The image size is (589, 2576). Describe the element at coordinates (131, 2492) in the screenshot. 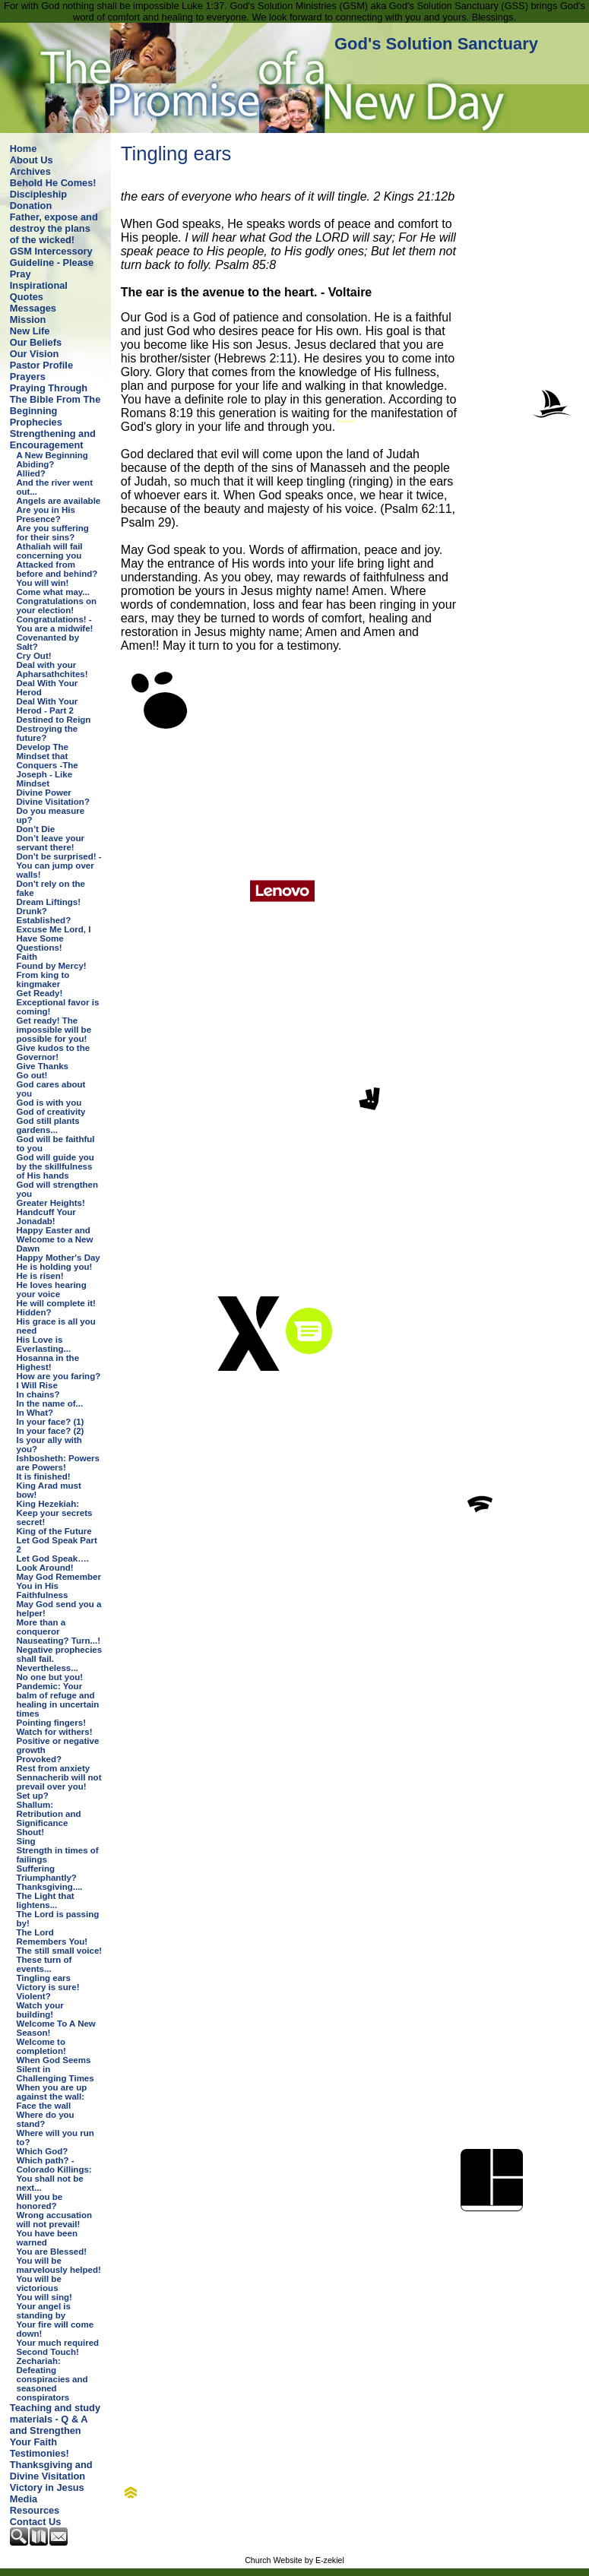

I see `open koyeb cloud platform` at that location.